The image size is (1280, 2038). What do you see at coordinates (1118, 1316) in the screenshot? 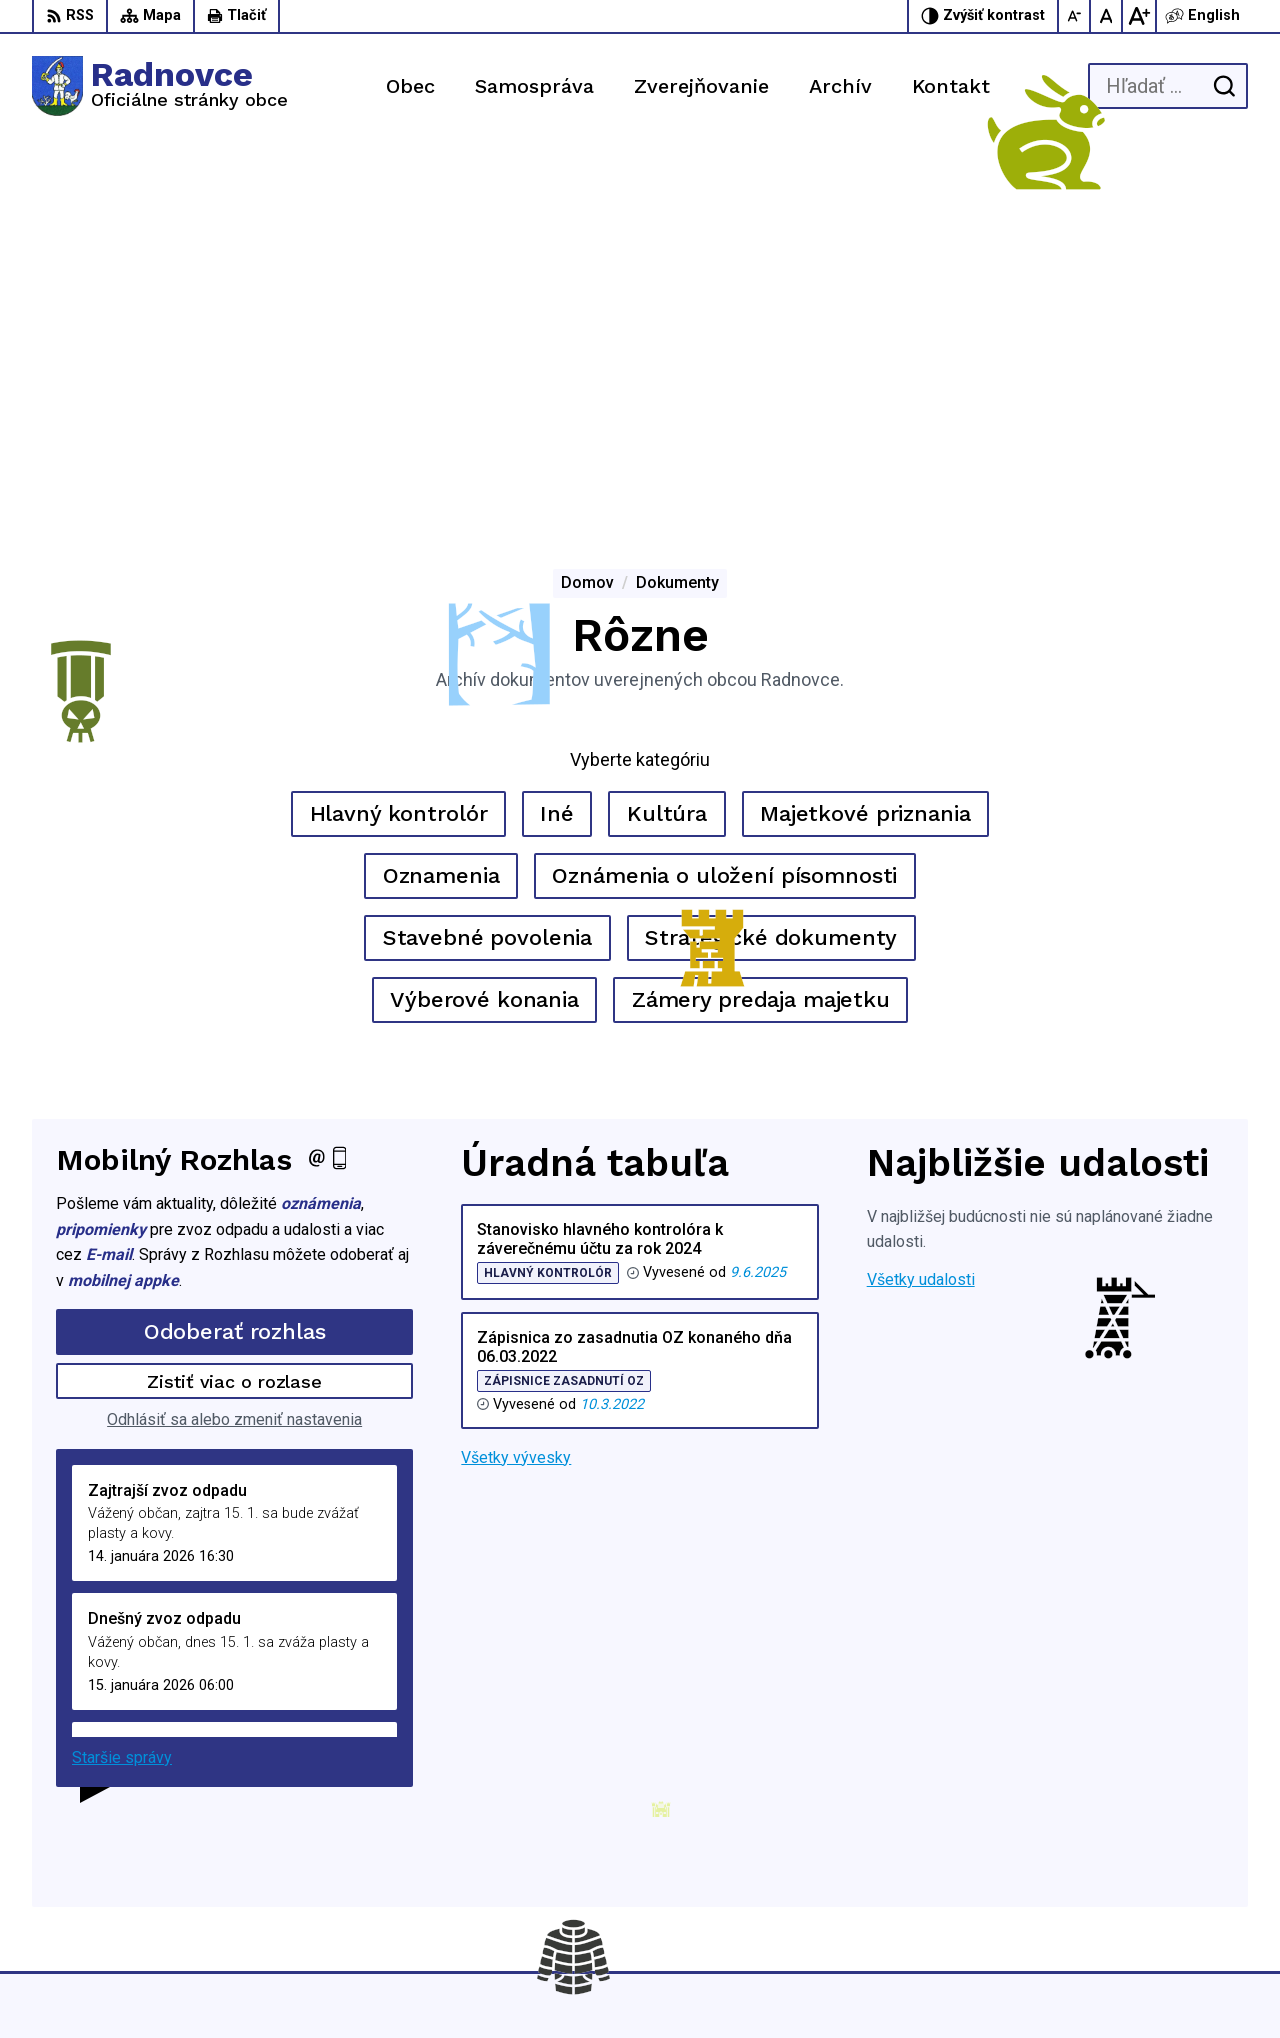
I see `access siege tower unit in strategy game` at bounding box center [1118, 1316].